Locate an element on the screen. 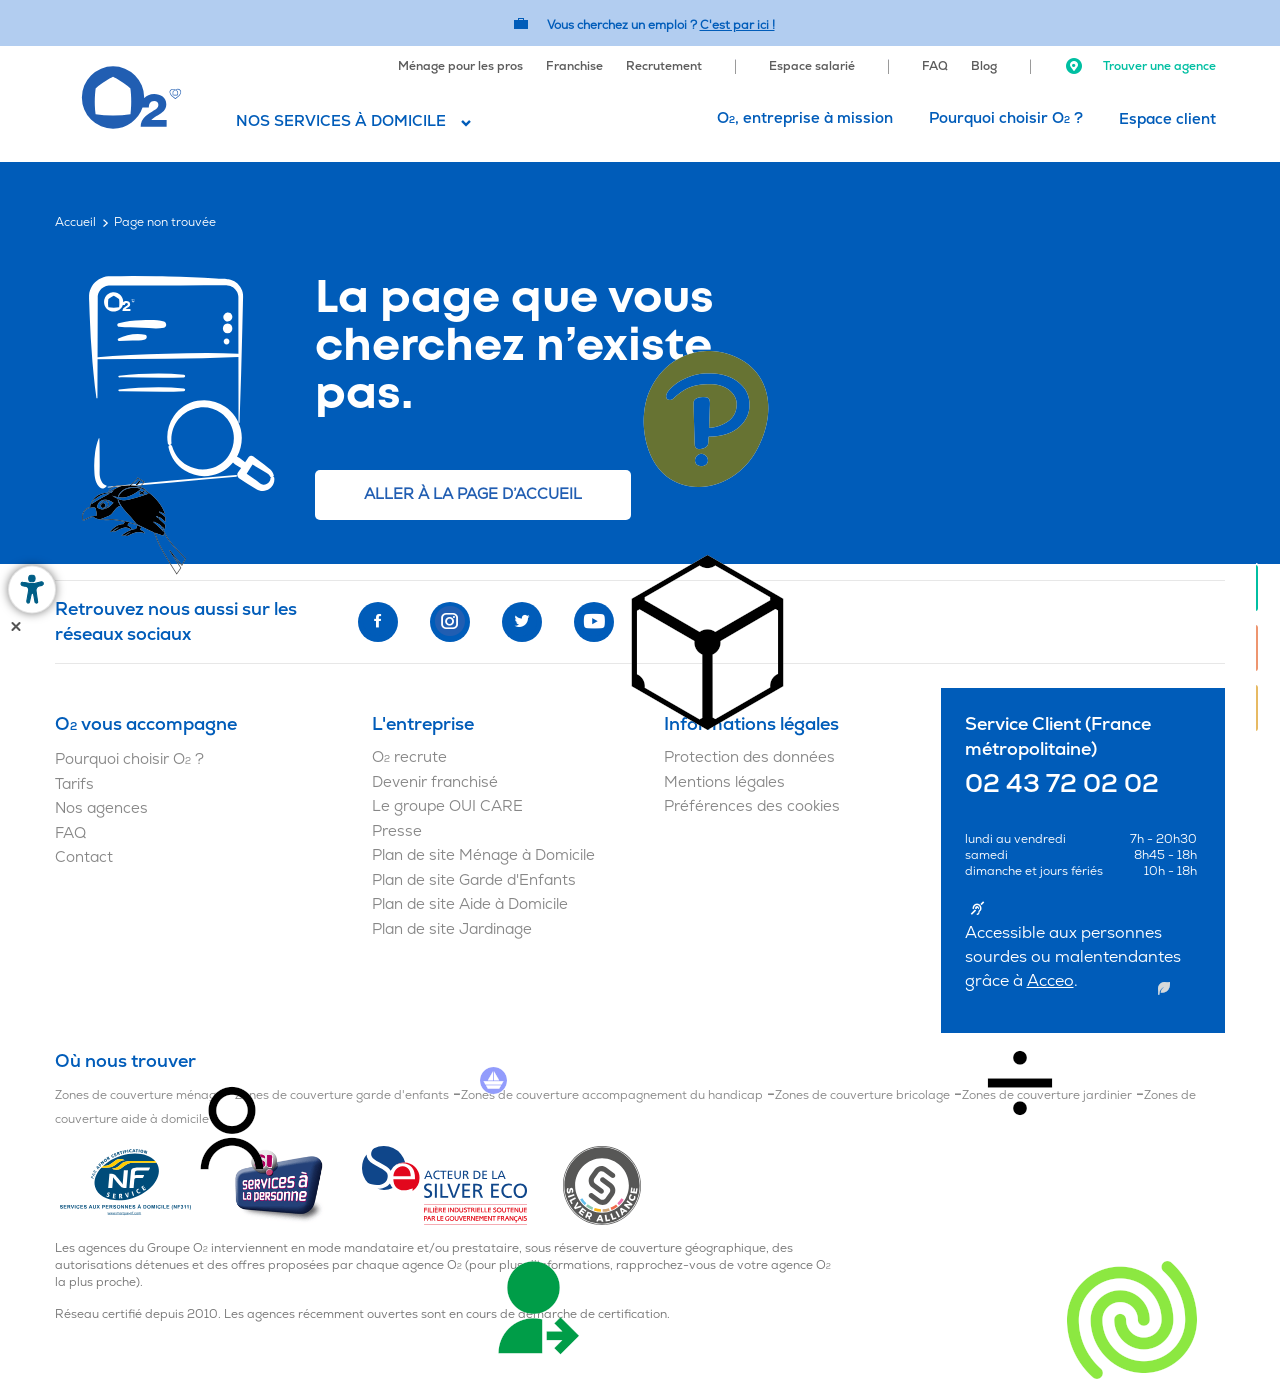  share a user profile with others is located at coordinates (533, 1309).